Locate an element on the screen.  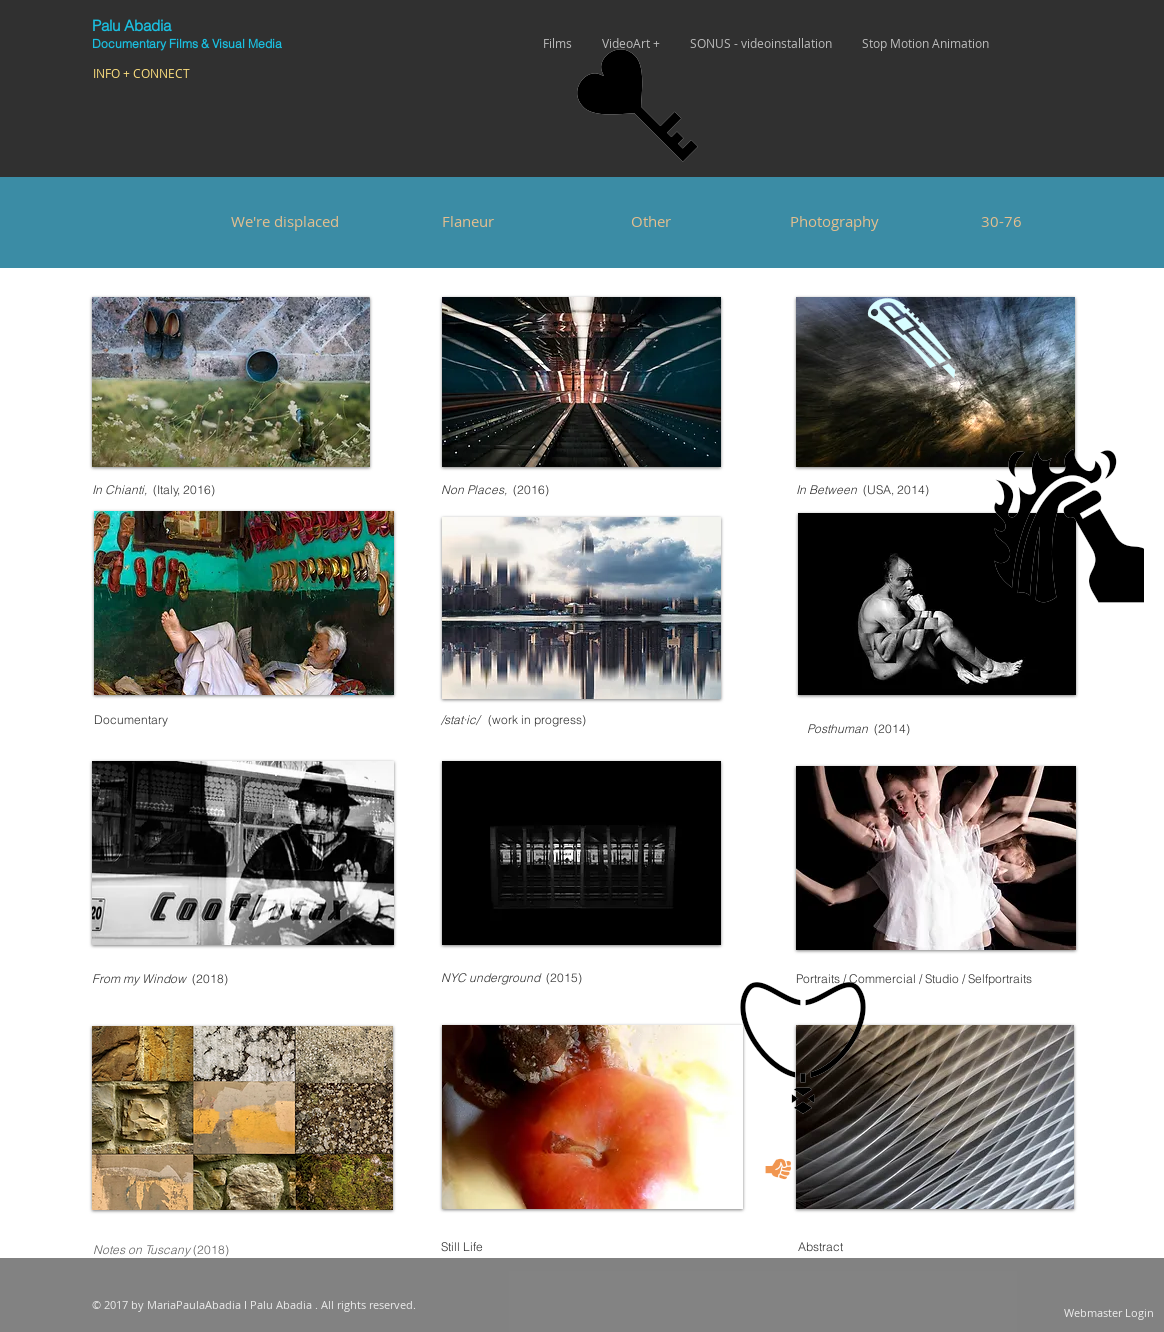
access cutting or trimming tools is located at coordinates (911, 338).